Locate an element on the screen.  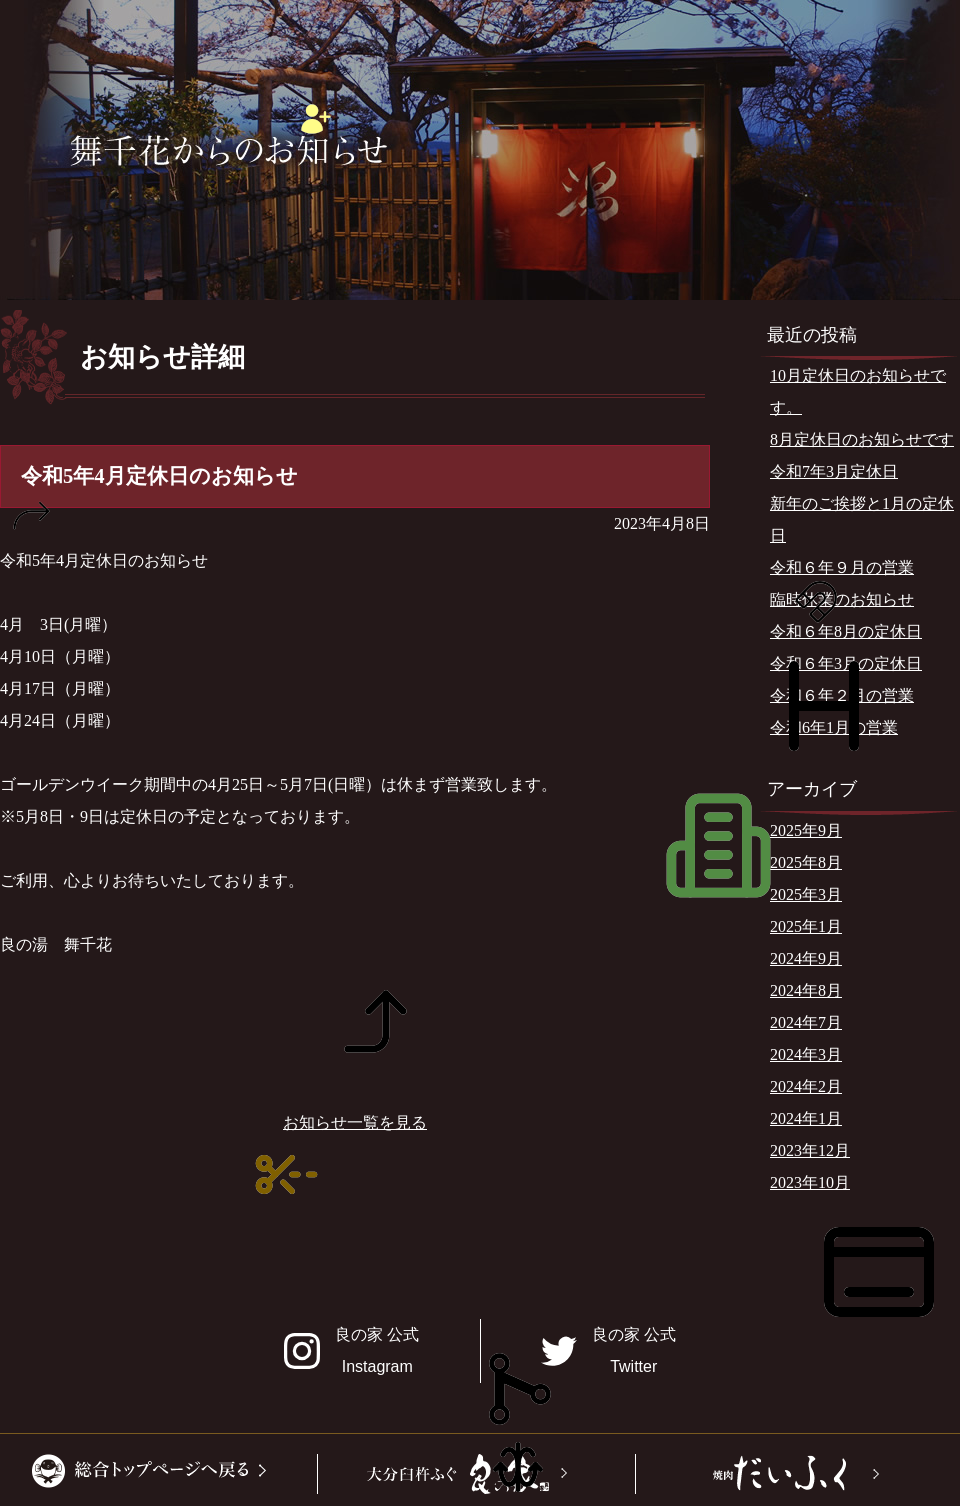
insert a heading in a text document is located at coordinates (824, 706).